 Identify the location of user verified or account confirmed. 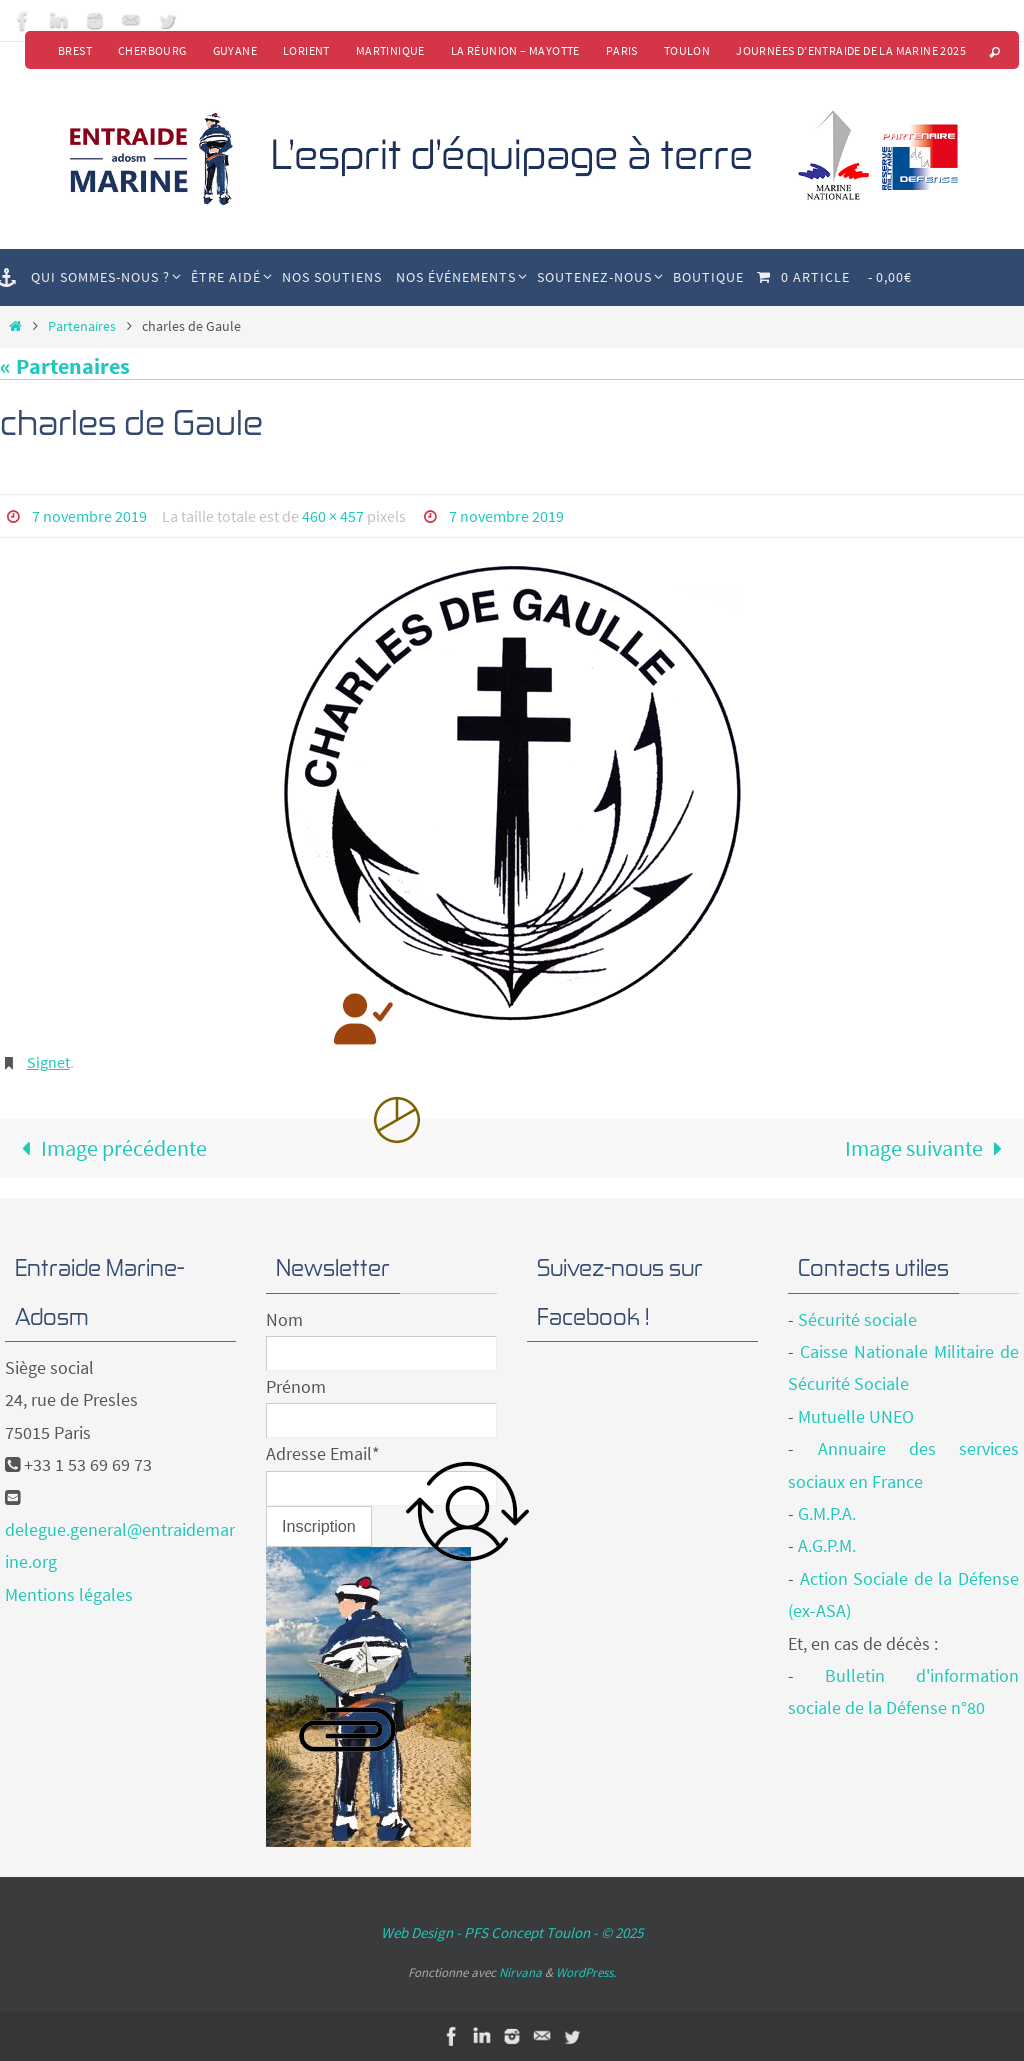
(361, 1018).